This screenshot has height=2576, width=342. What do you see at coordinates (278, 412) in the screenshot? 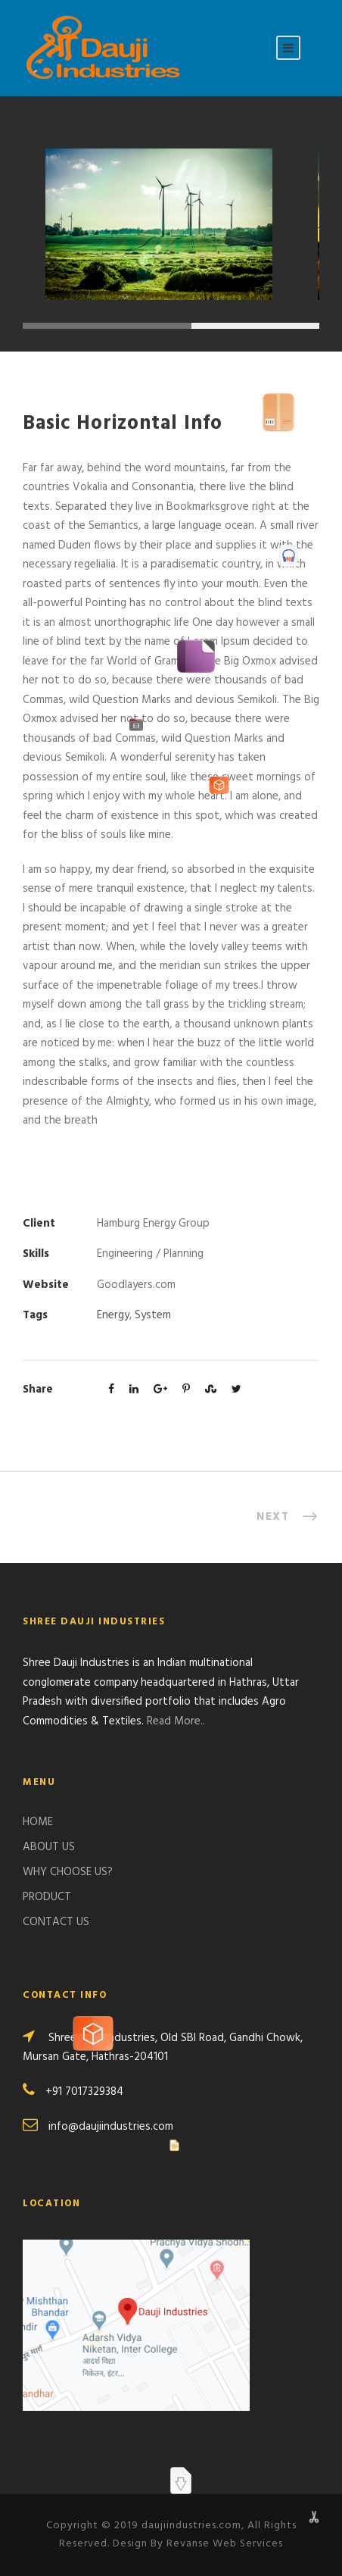
I see `a compressed archive or package file` at bounding box center [278, 412].